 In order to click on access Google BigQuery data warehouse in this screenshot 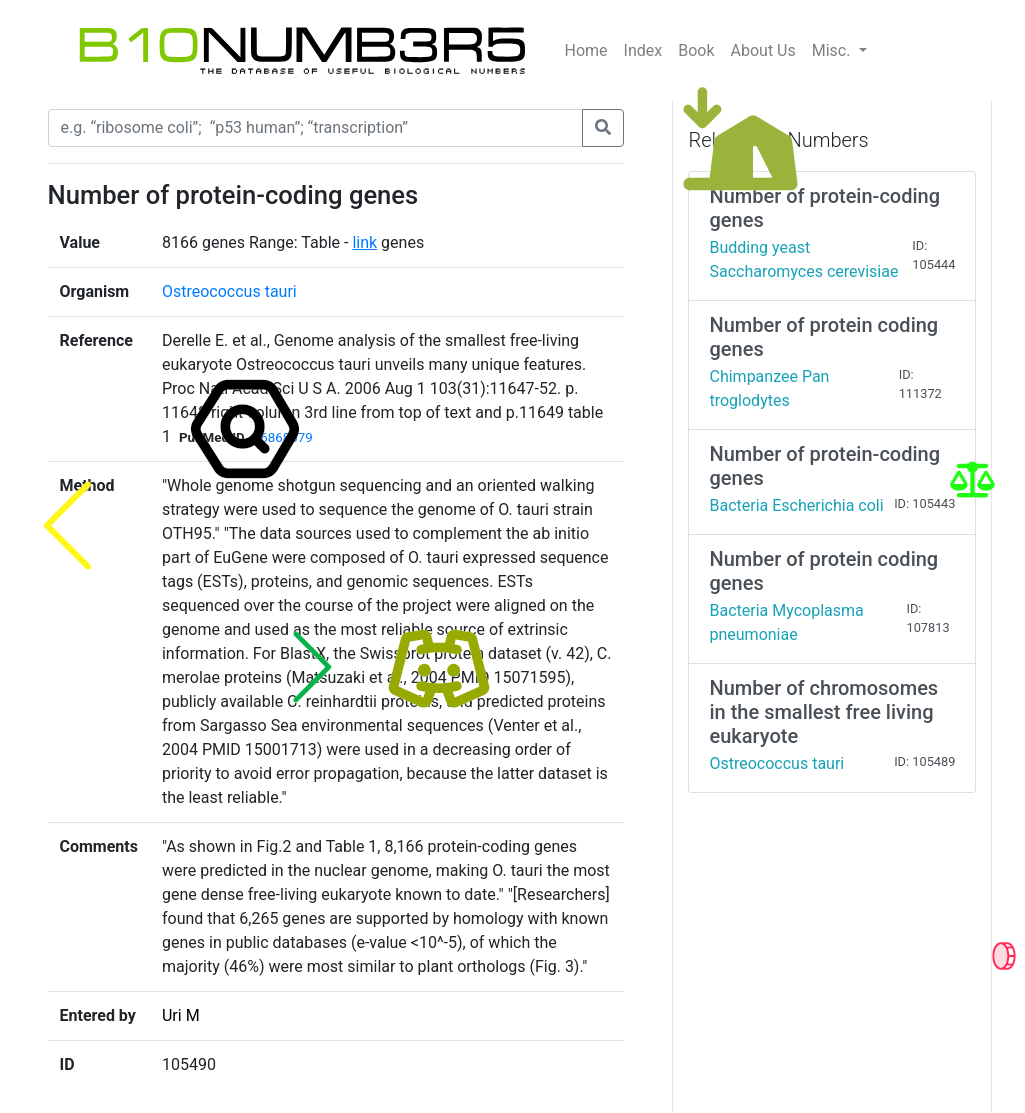, I will do `click(245, 429)`.